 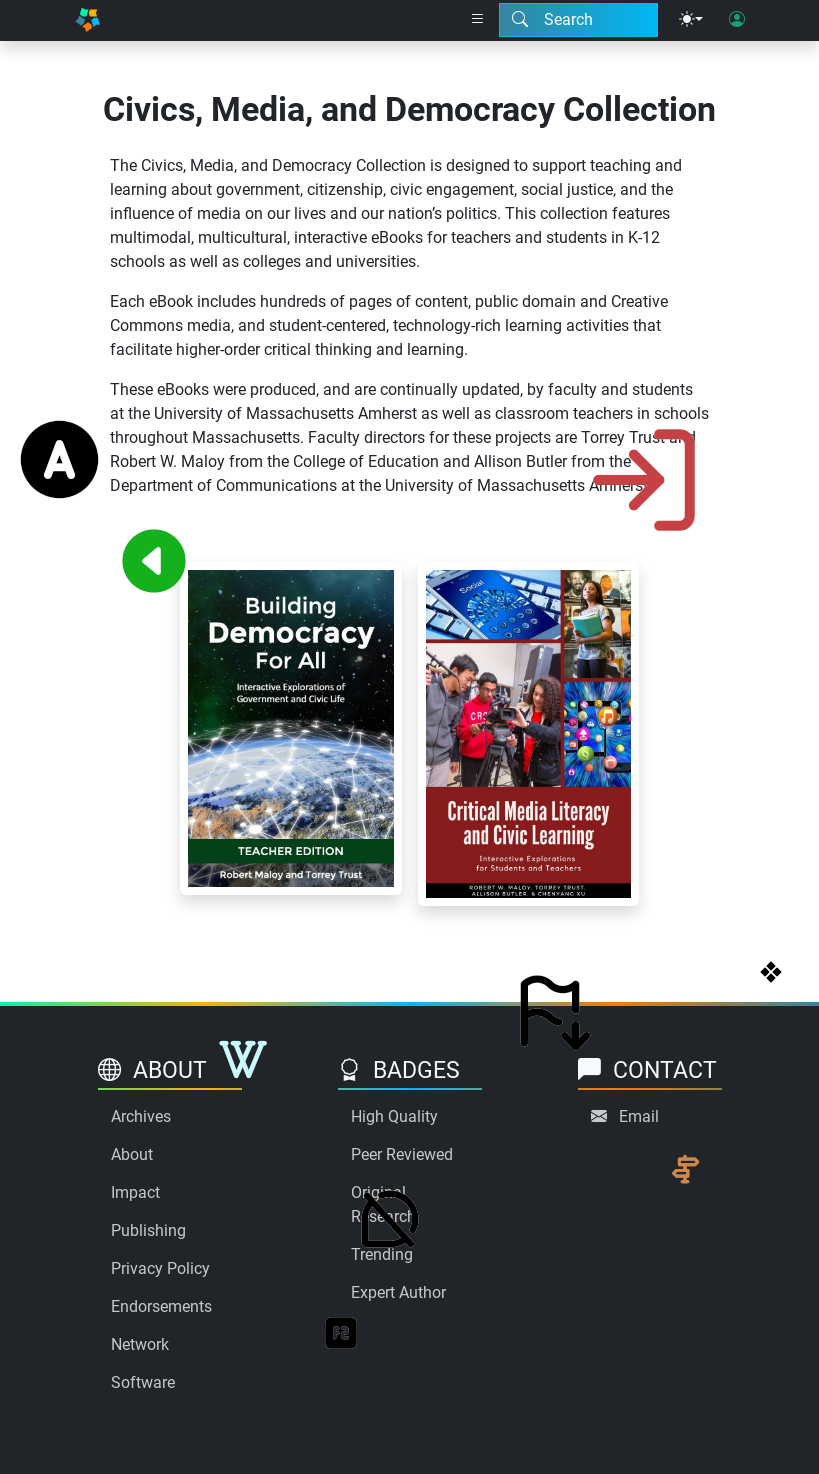 What do you see at coordinates (644, 480) in the screenshot?
I see `log in to your account` at bounding box center [644, 480].